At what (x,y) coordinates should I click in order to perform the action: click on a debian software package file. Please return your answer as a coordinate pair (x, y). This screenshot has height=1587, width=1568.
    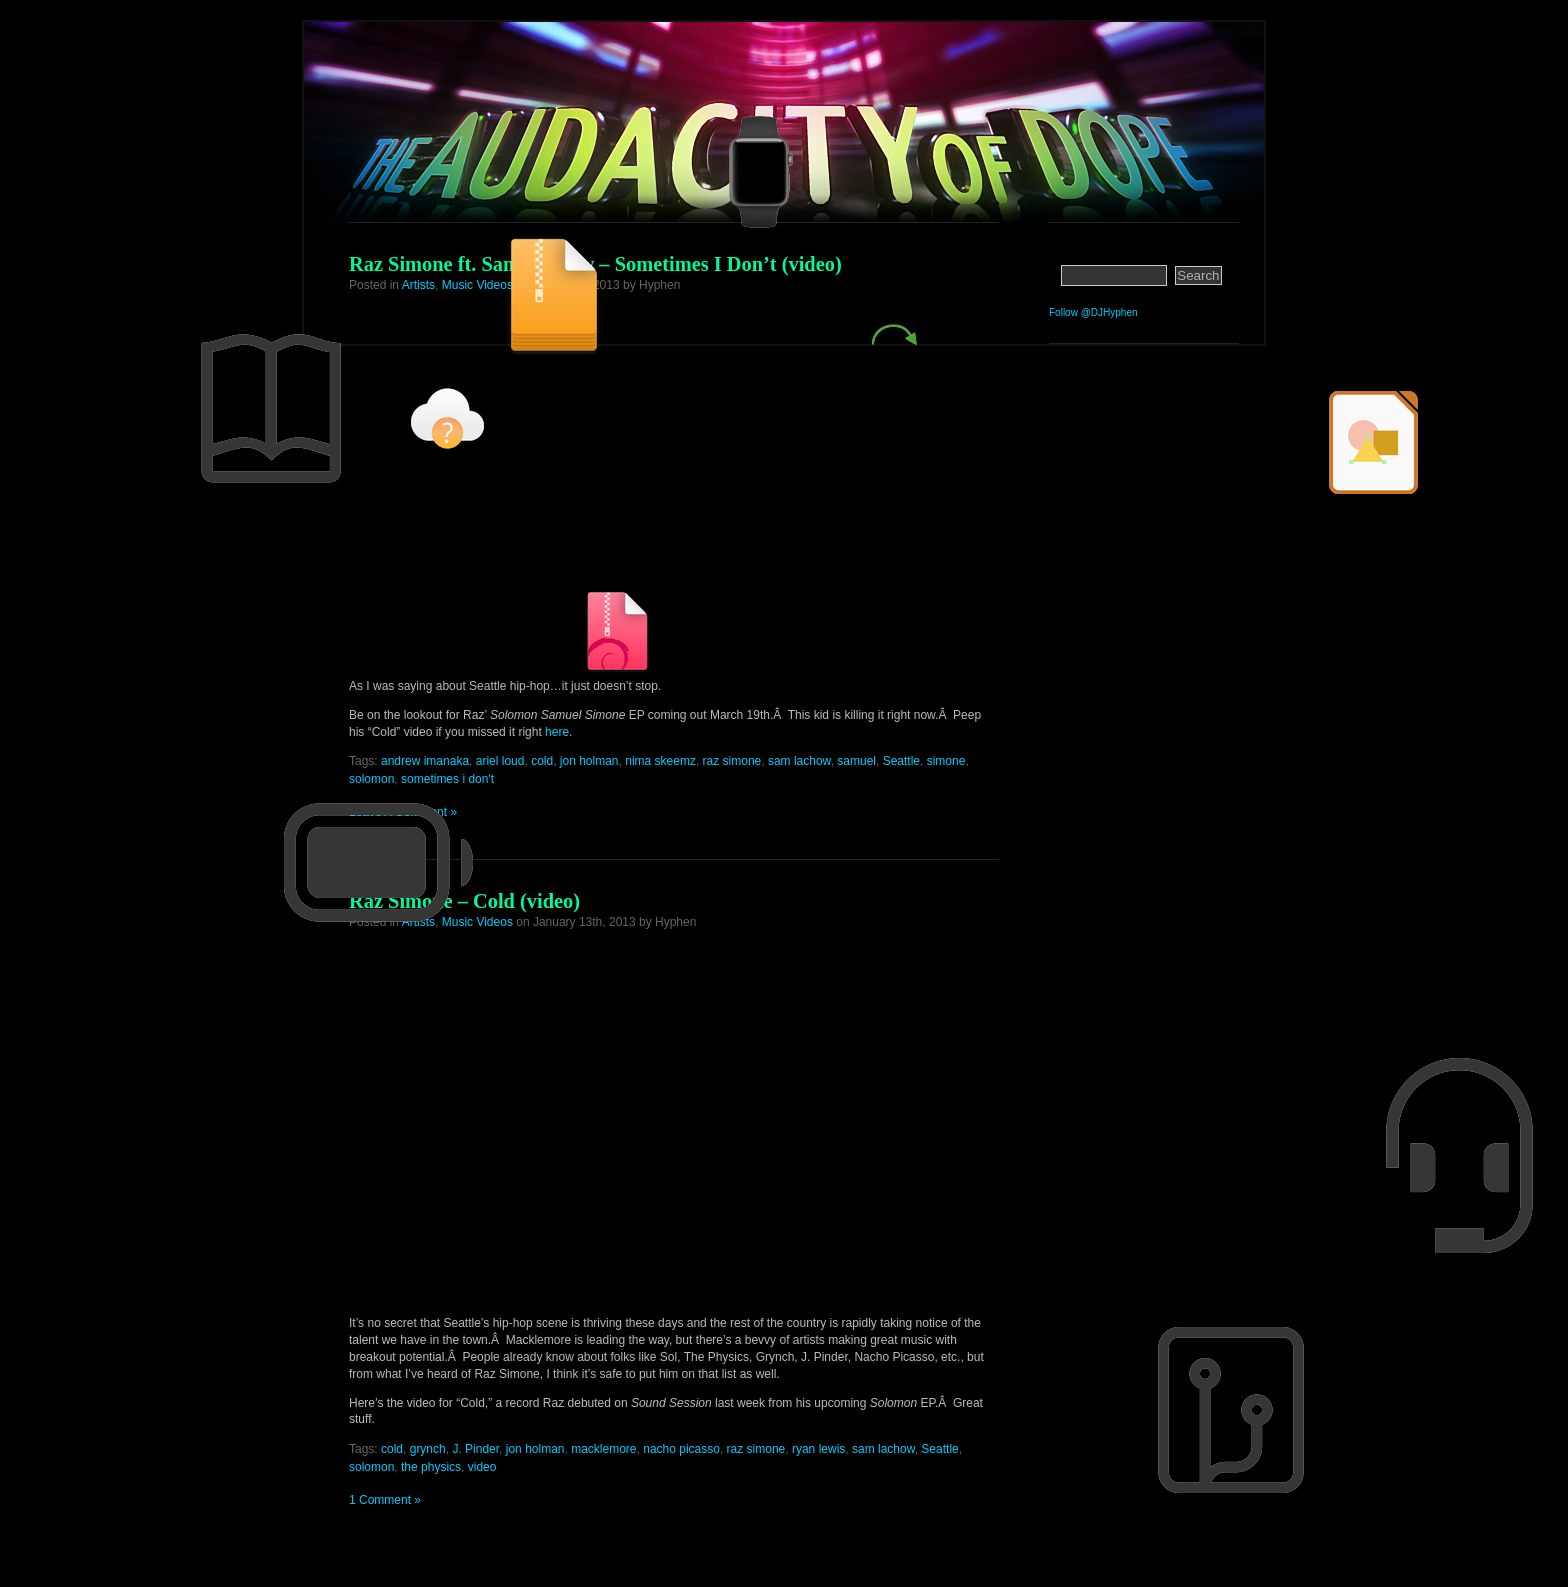
    Looking at the image, I should click on (617, 632).